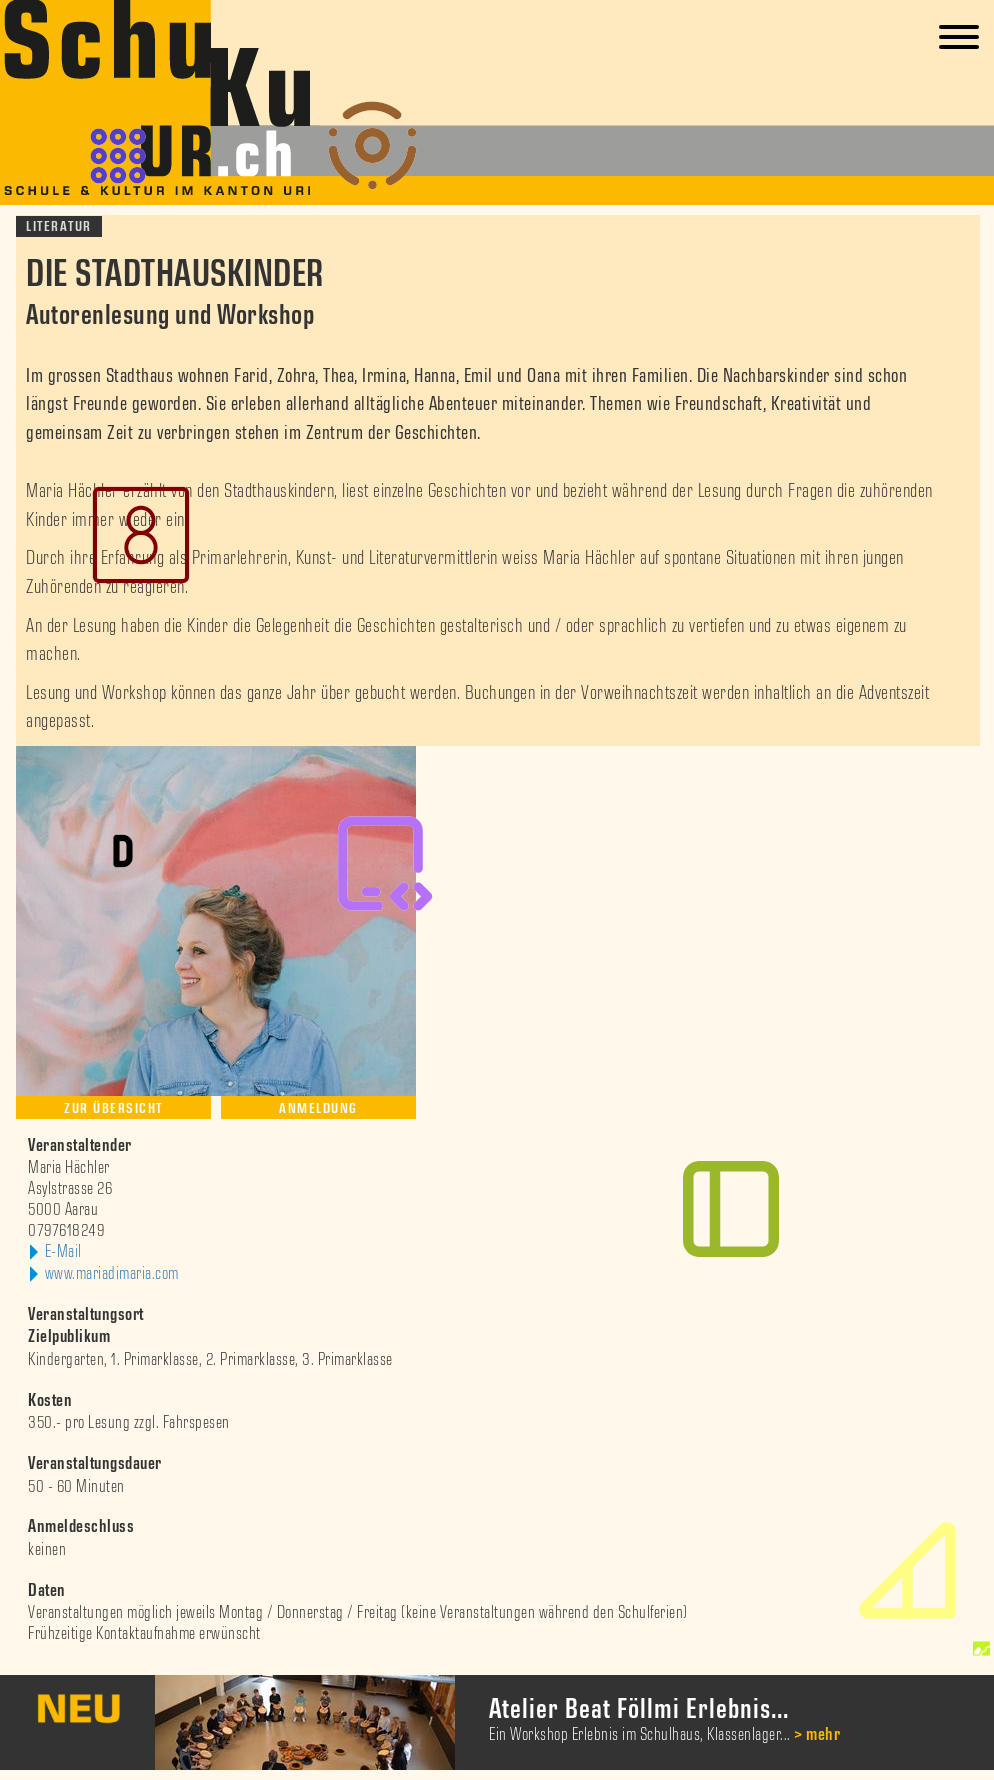  I want to click on access code editor on tablet device, so click(380, 863).